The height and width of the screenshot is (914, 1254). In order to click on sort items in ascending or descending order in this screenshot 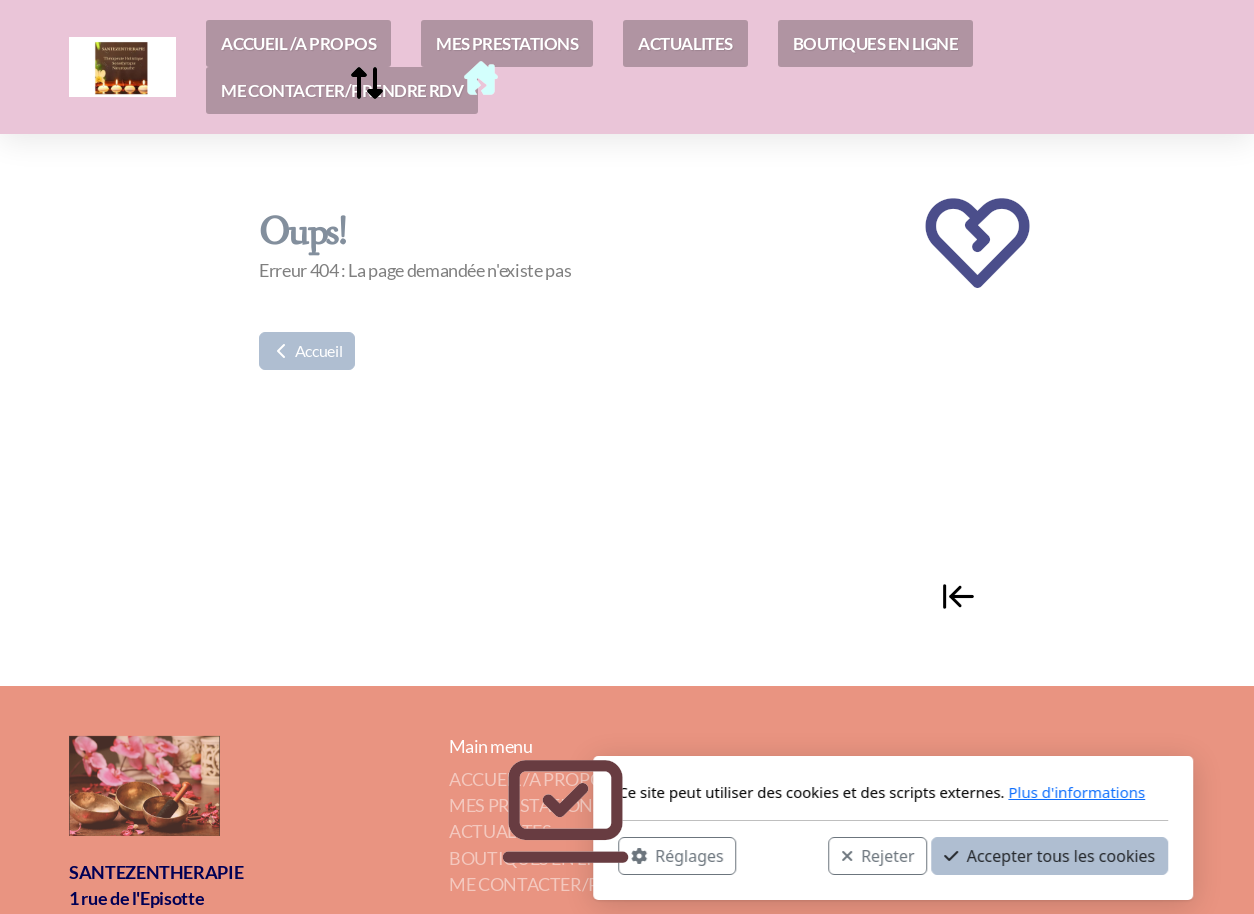, I will do `click(367, 83)`.